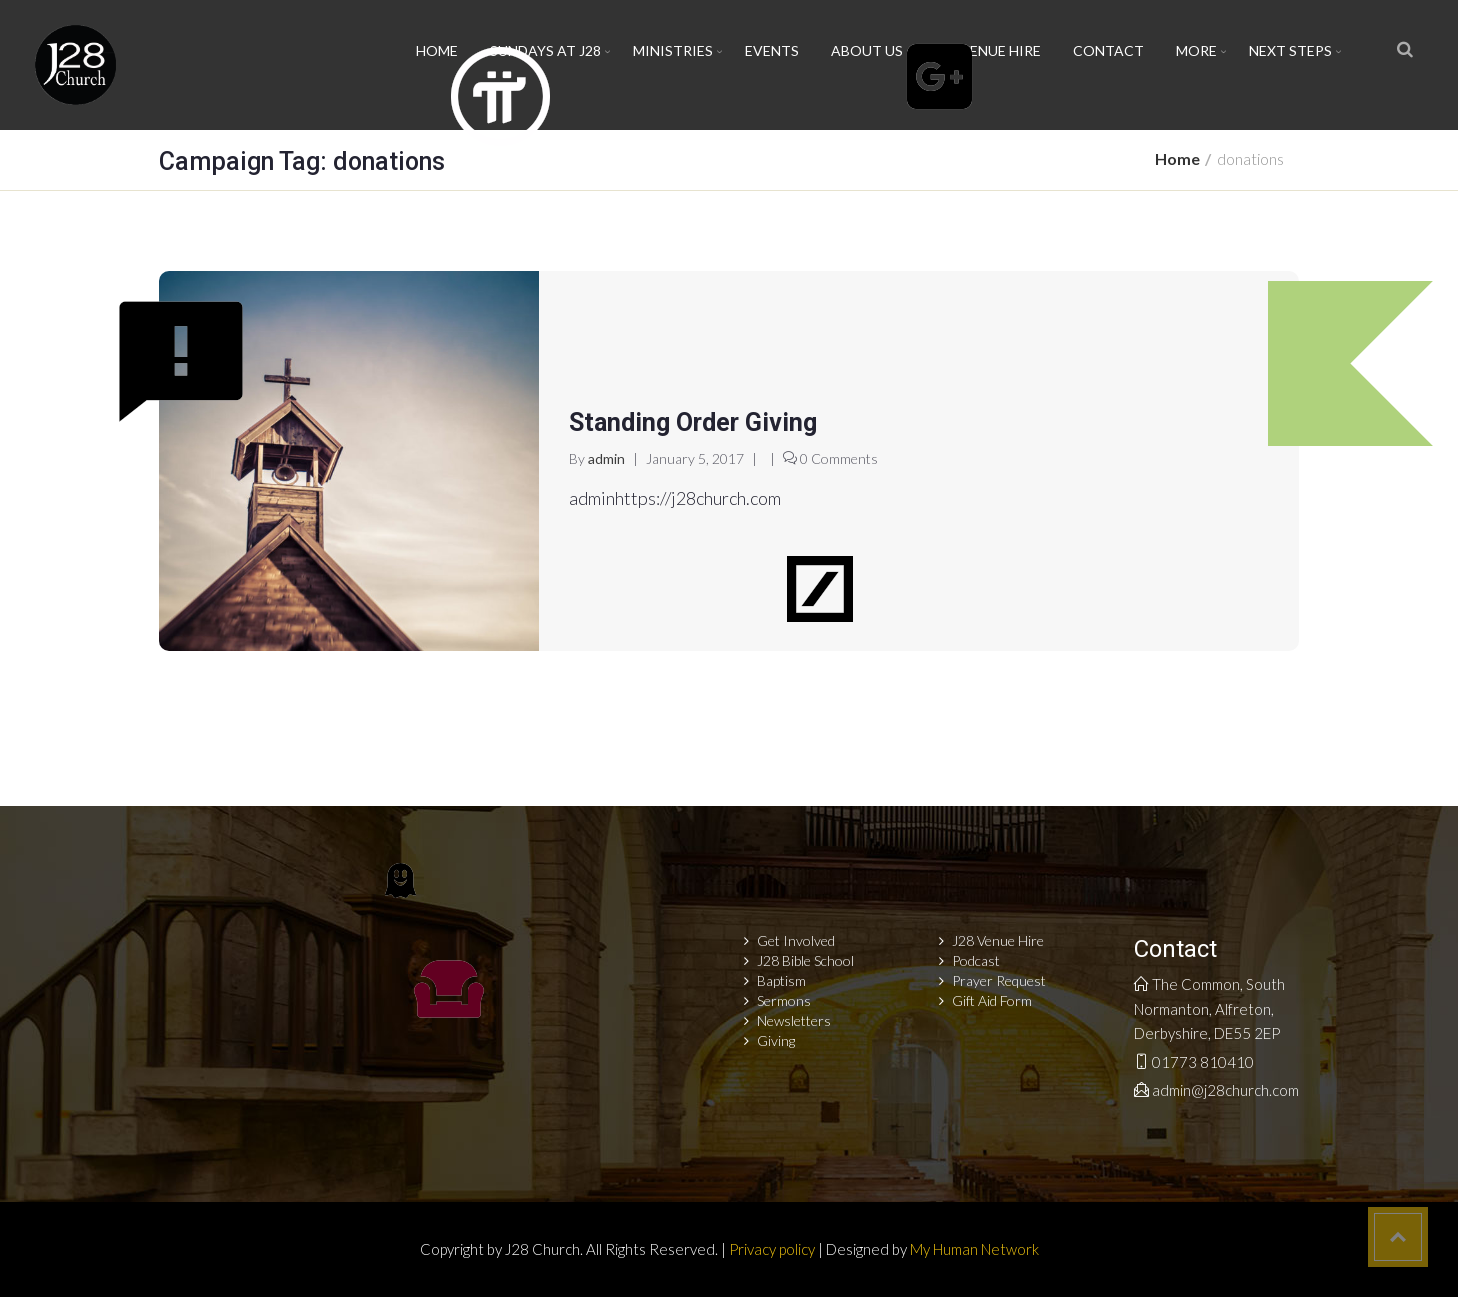  Describe the element at coordinates (449, 989) in the screenshot. I see `browse furniture or home decor items` at that location.